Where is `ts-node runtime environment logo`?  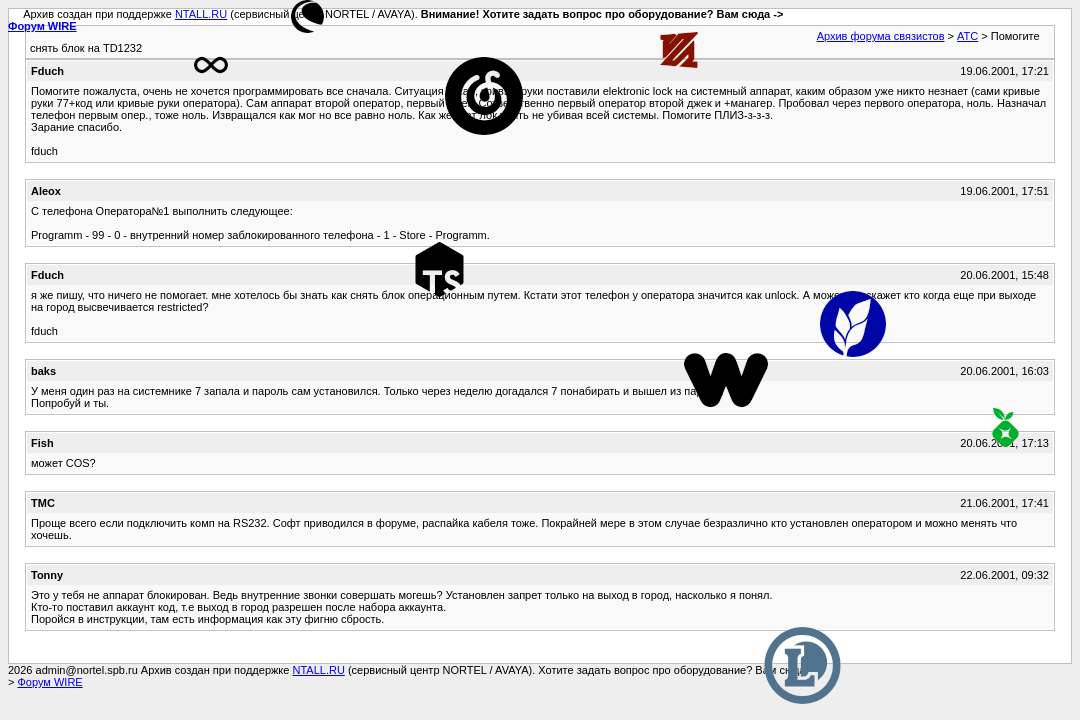 ts-node runtime environment logo is located at coordinates (439, 269).